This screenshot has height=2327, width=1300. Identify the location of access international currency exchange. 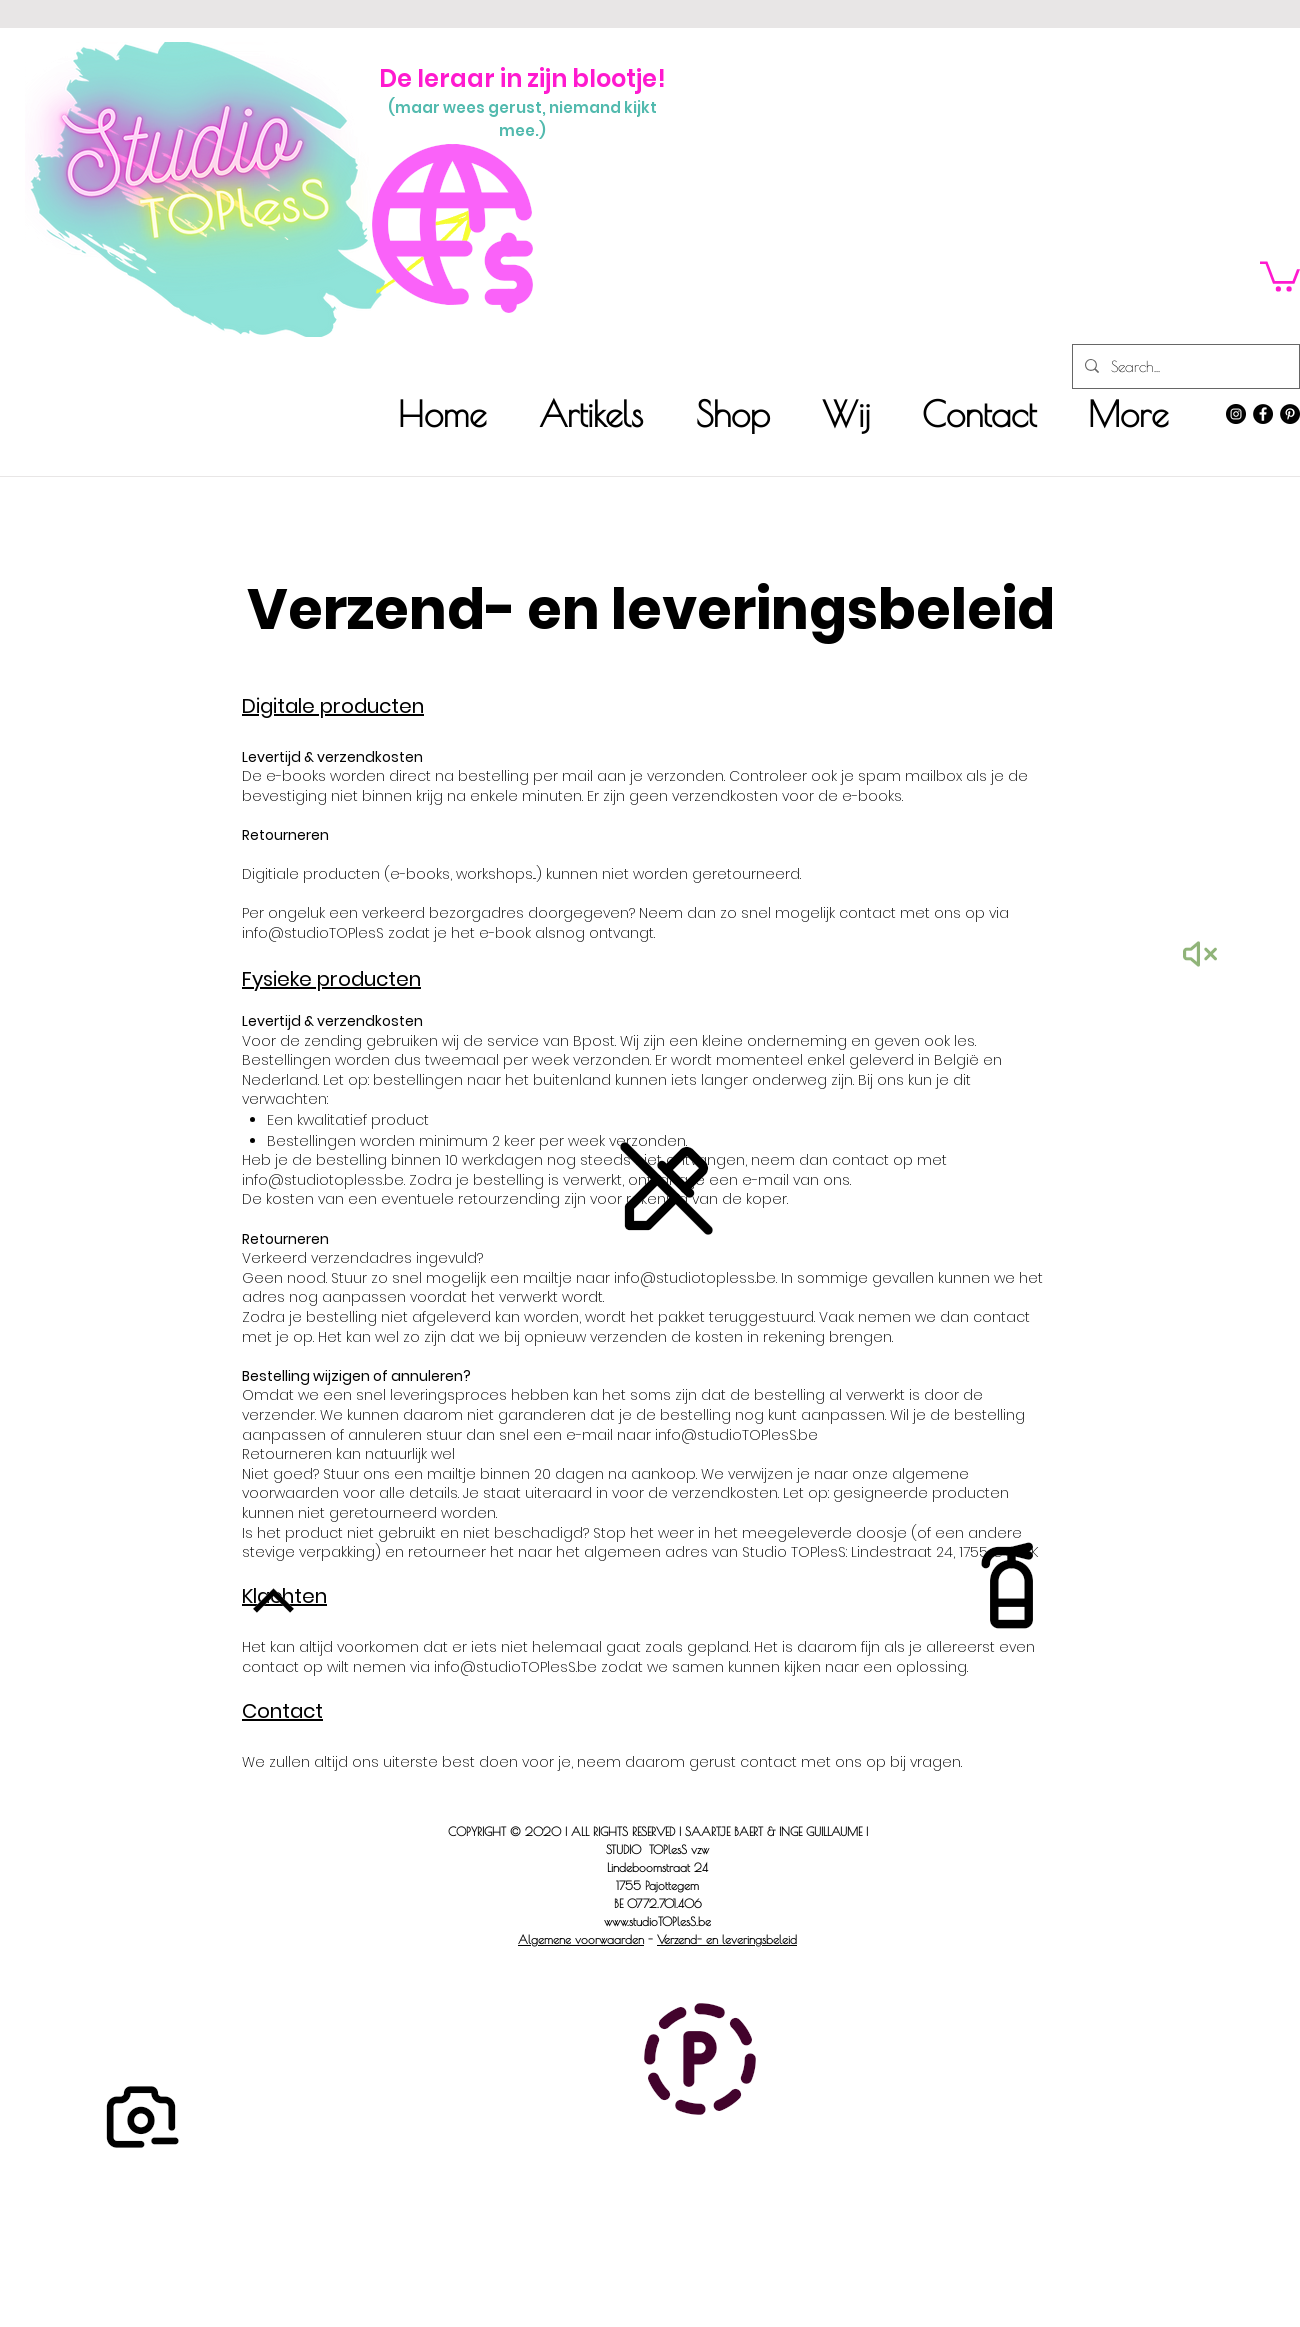
(452, 224).